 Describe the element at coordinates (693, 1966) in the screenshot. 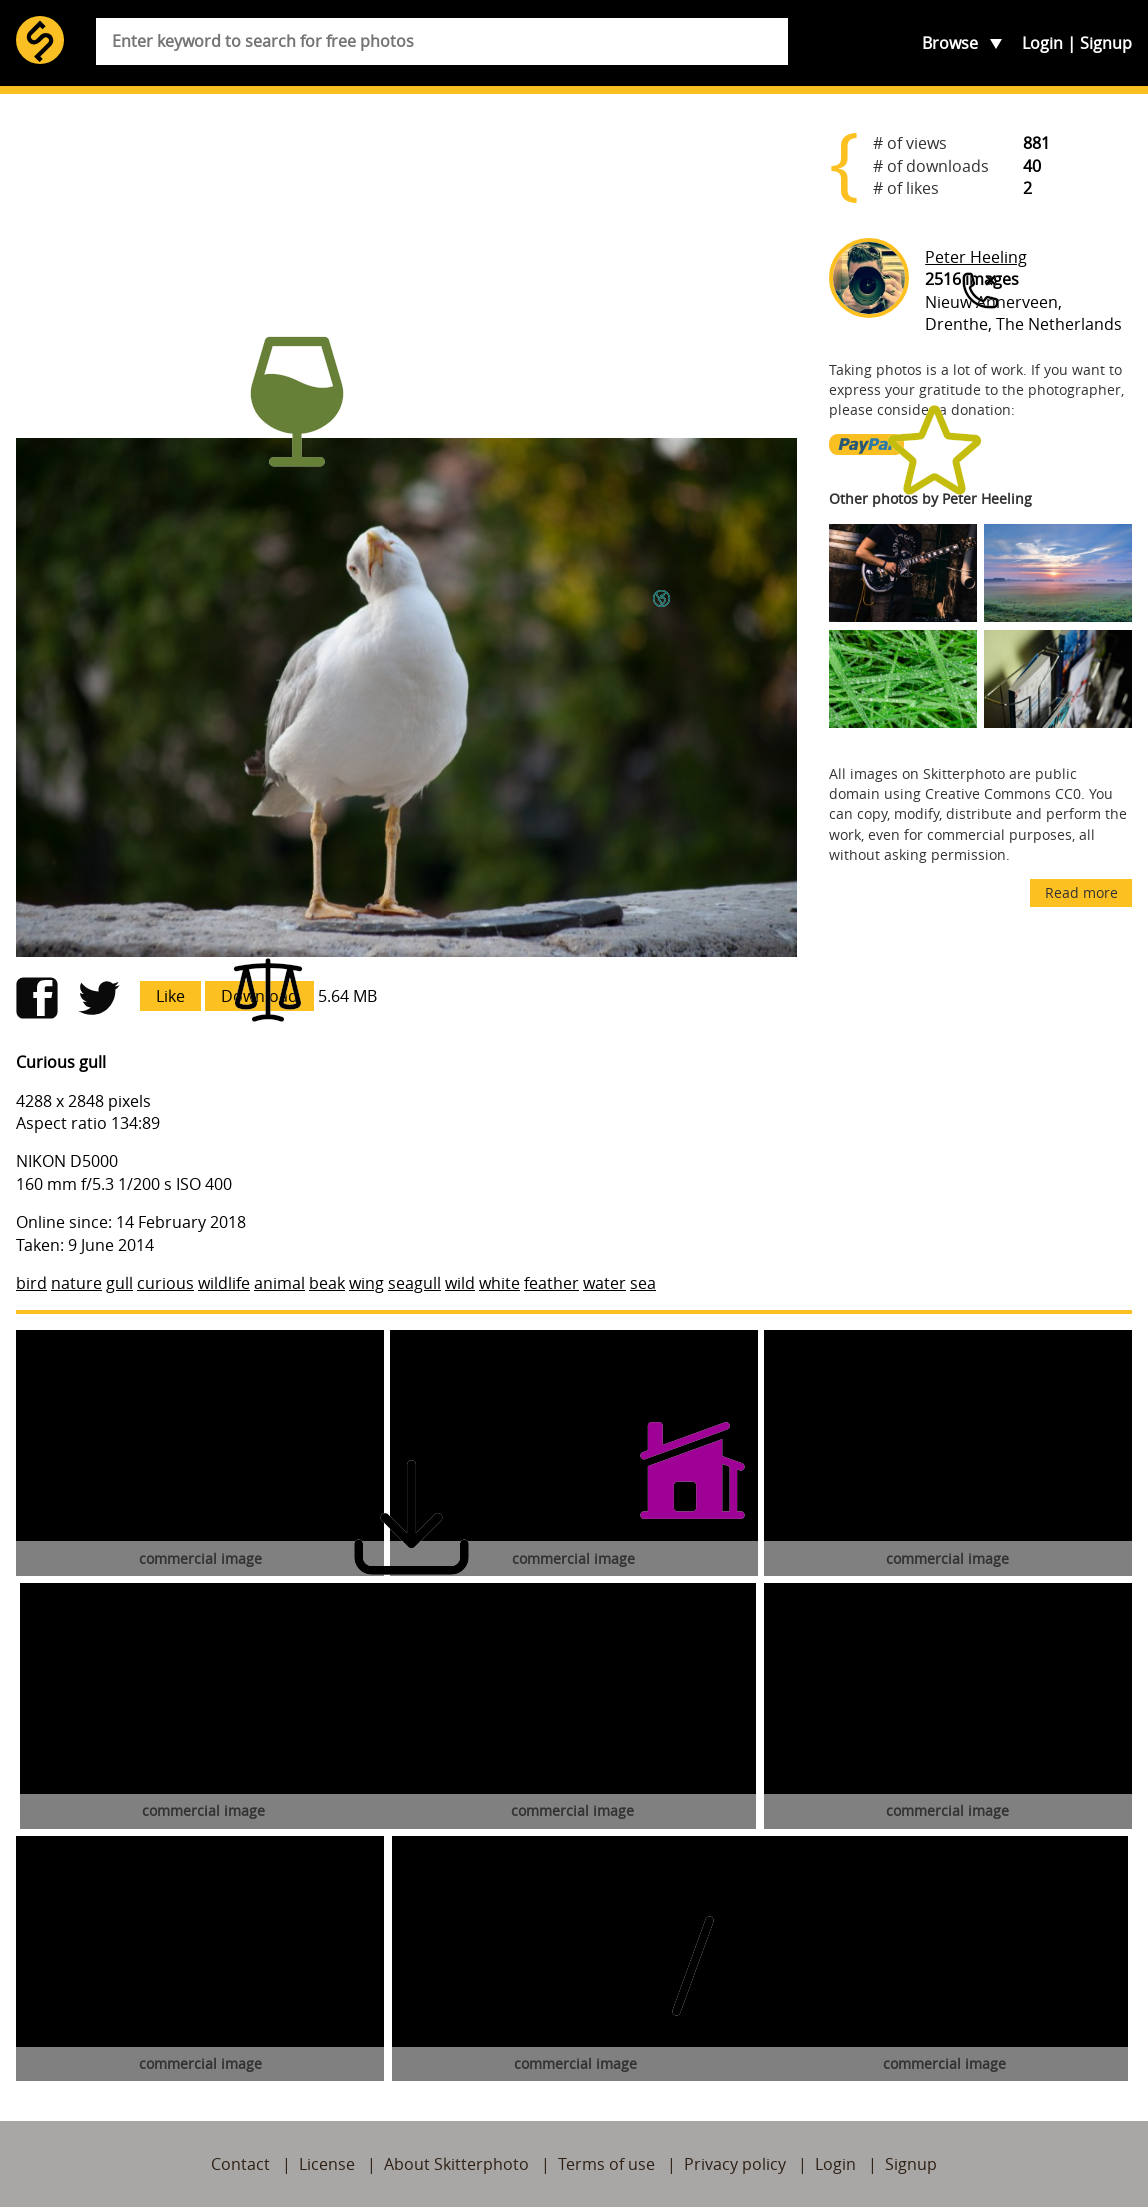

I see `indicates a disabled or unavailable feature` at that location.